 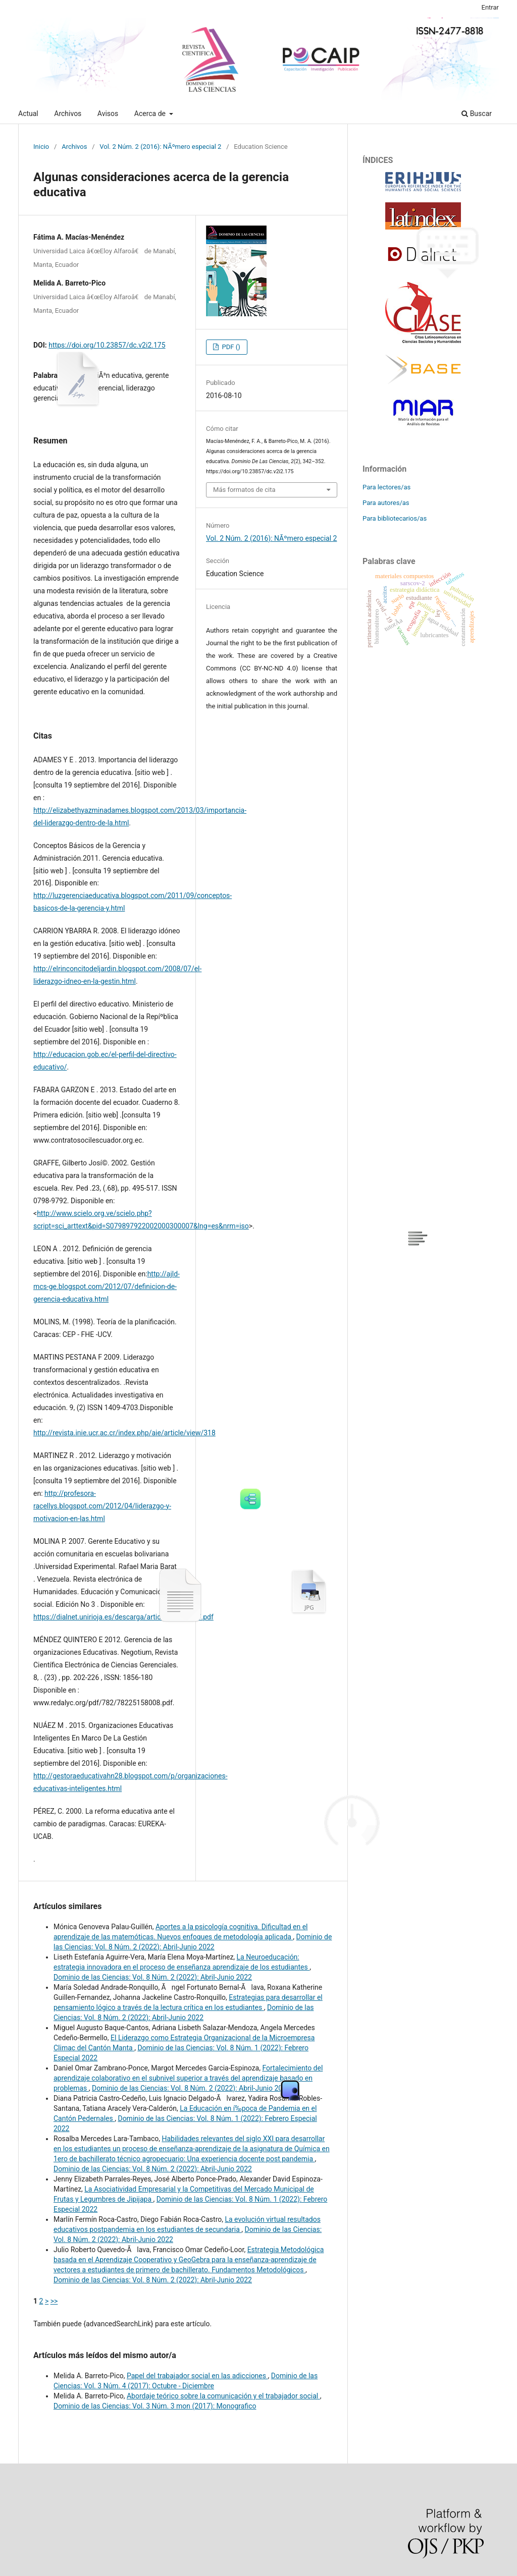 What do you see at coordinates (180, 1595) in the screenshot?
I see `open a plain text file` at bounding box center [180, 1595].